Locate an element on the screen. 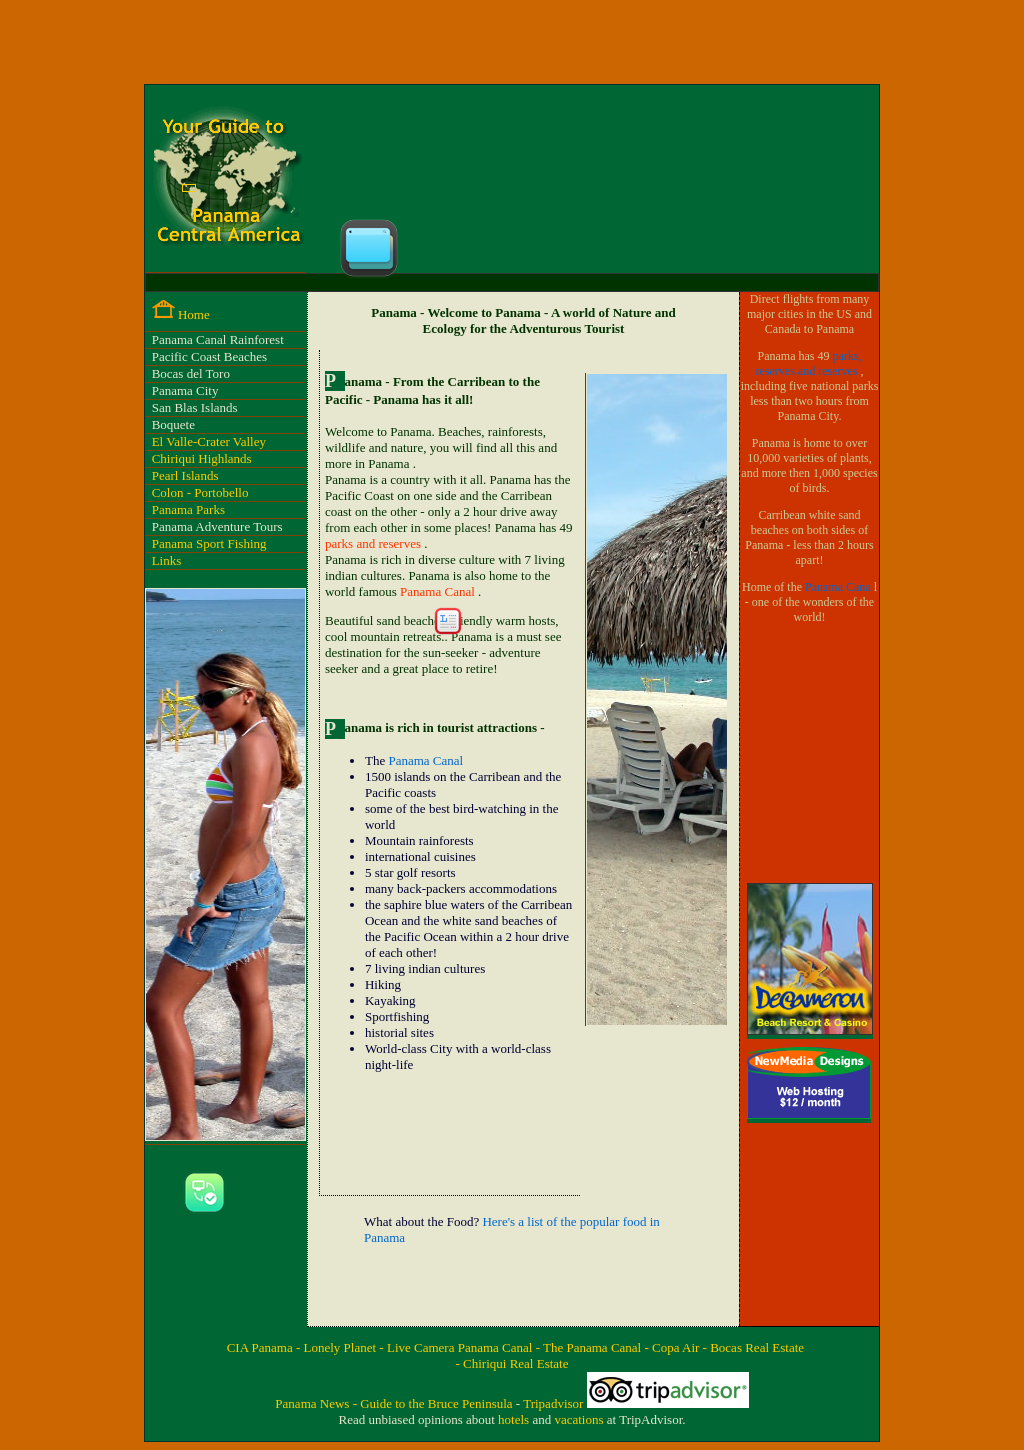  open Lorem placeholder text generator app is located at coordinates (448, 621).